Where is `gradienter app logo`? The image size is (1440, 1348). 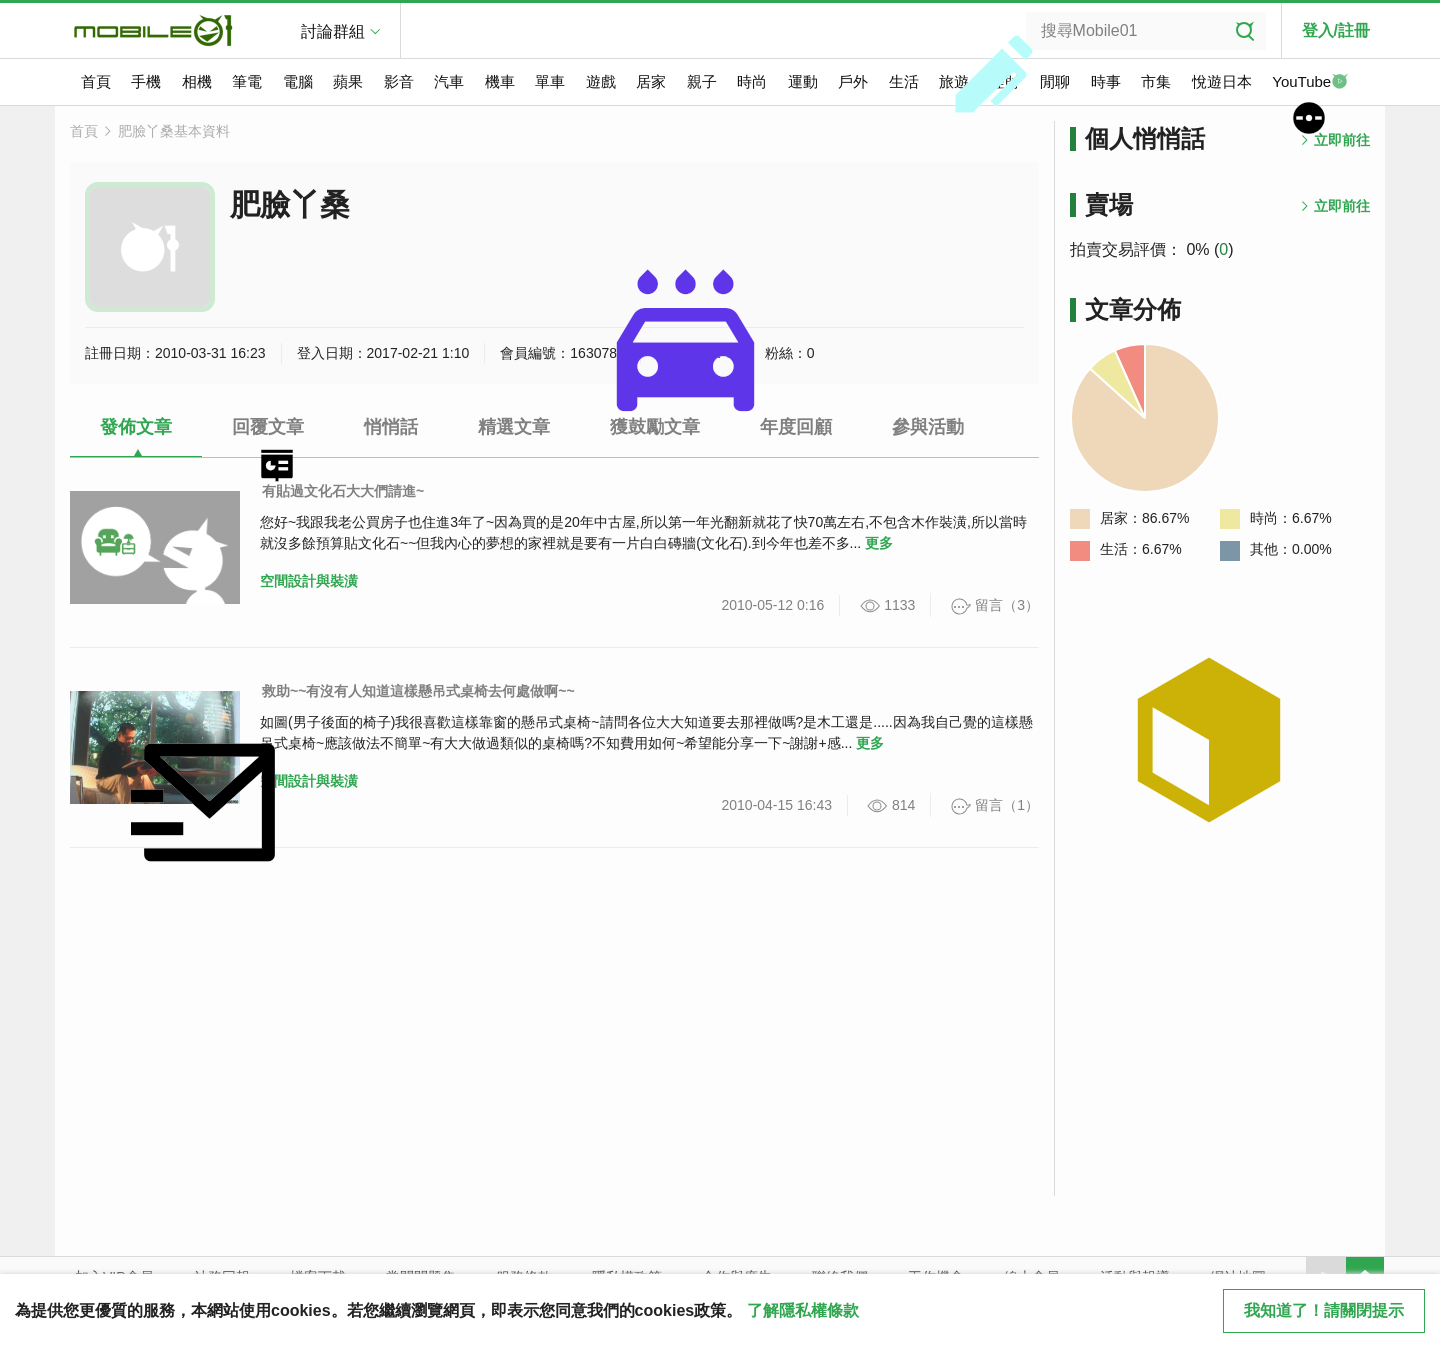
gradienter app logo is located at coordinates (1309, 118).